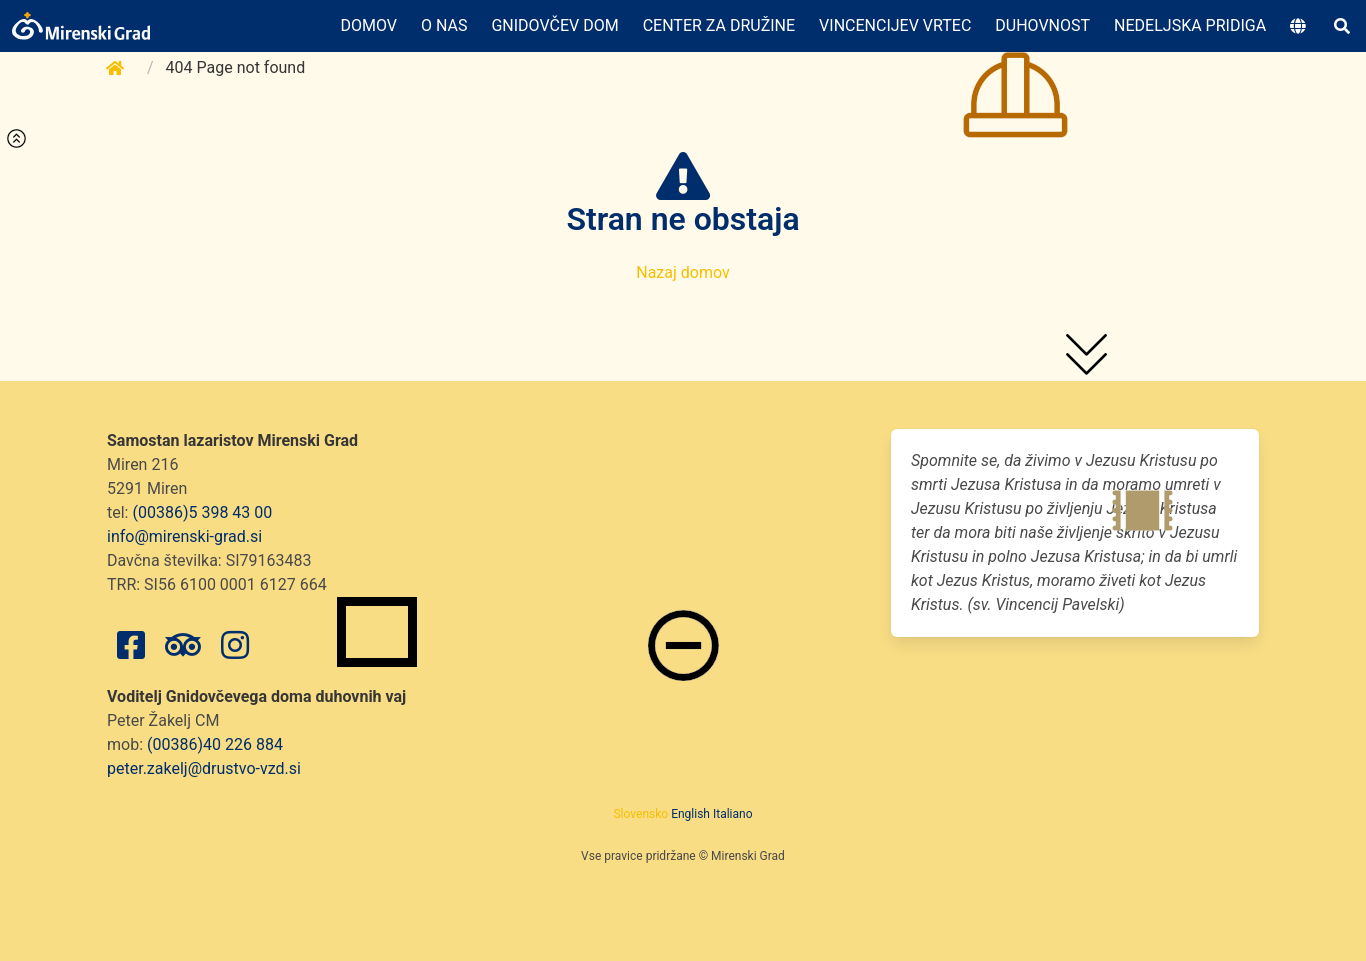  Describe the element at coordinates (1142, 510) in the screenshot. I see `view rug or carpet products` at that location.